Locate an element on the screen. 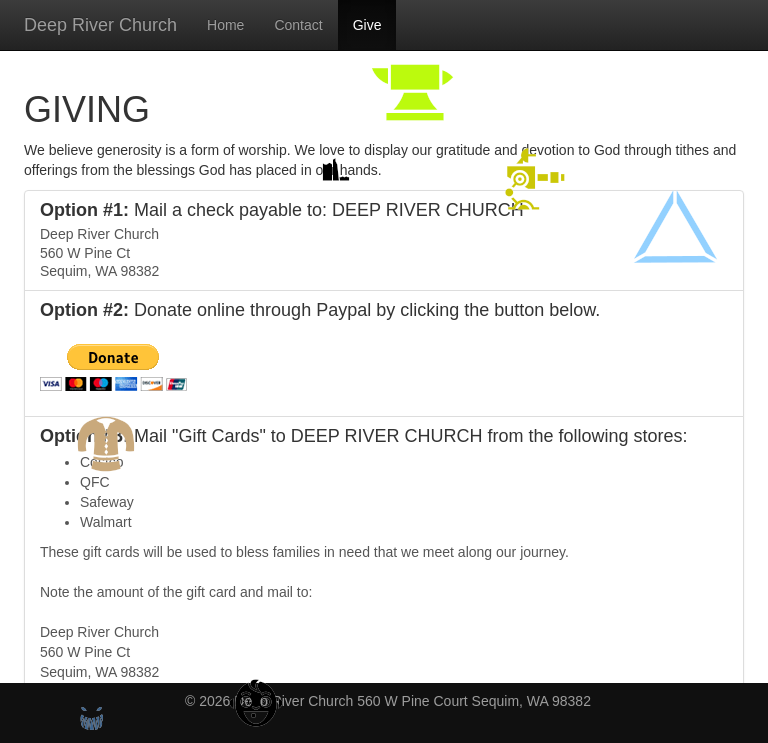 Image resolution: width=768 pixels, height=743 pixels. set target or objective marker is located at coordinates (675, 225).